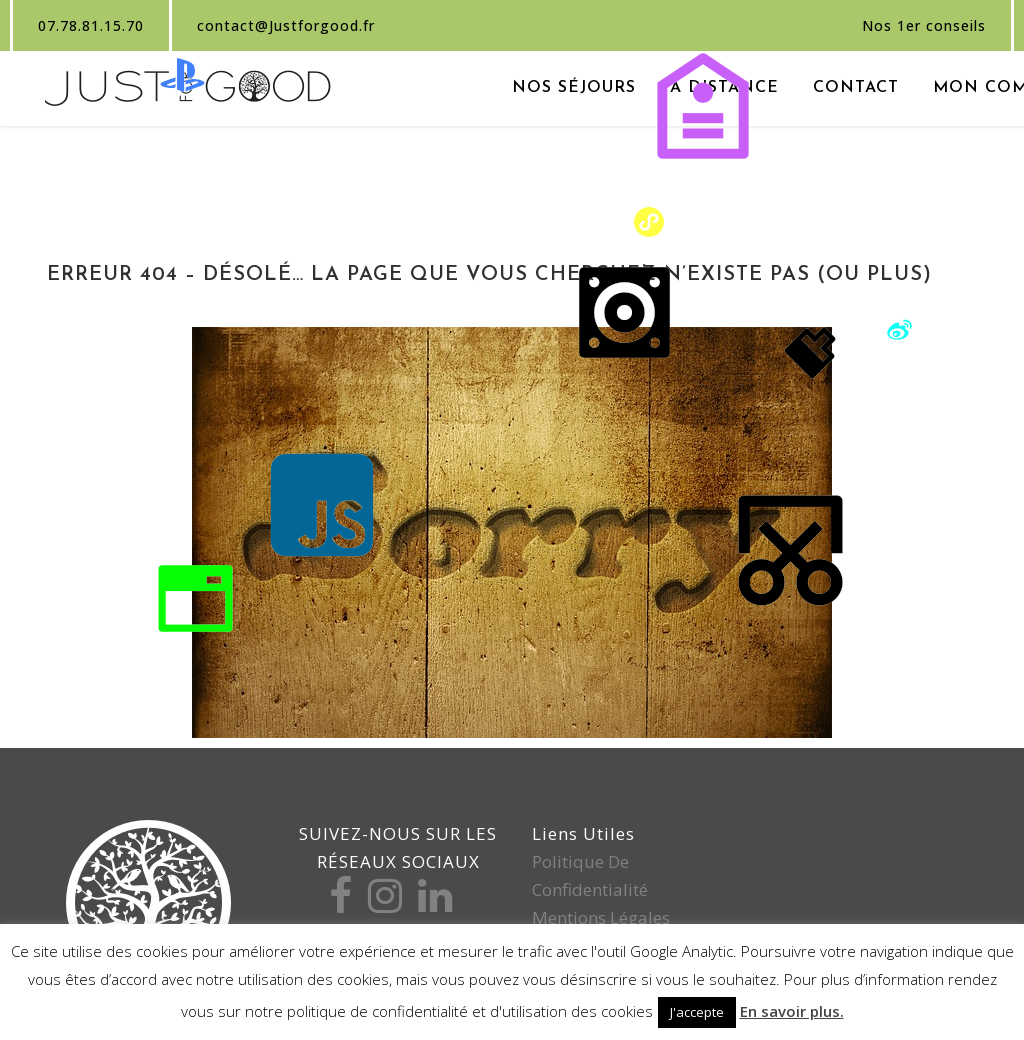  What do you see at coordinates (322, 505) in the screenshot?
I see `JavaScript programming language logo` at bounding box center [322, 505].